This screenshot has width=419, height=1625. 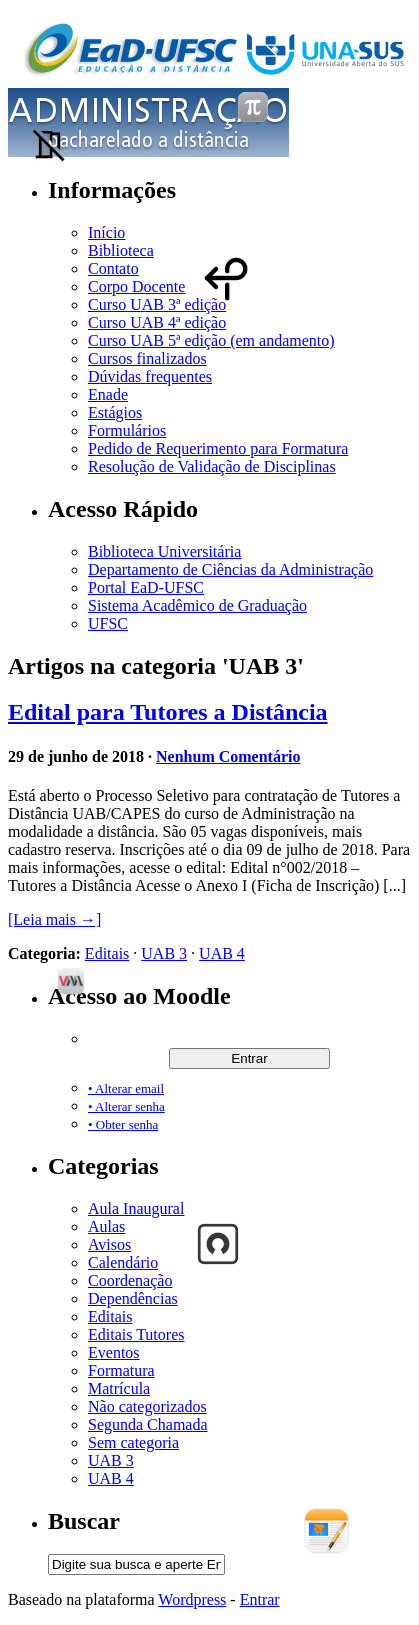 What do you see at coordinates (49, 144) in the screenshot?
I see `meeting room unavailable` at bounding box center [49, 144].